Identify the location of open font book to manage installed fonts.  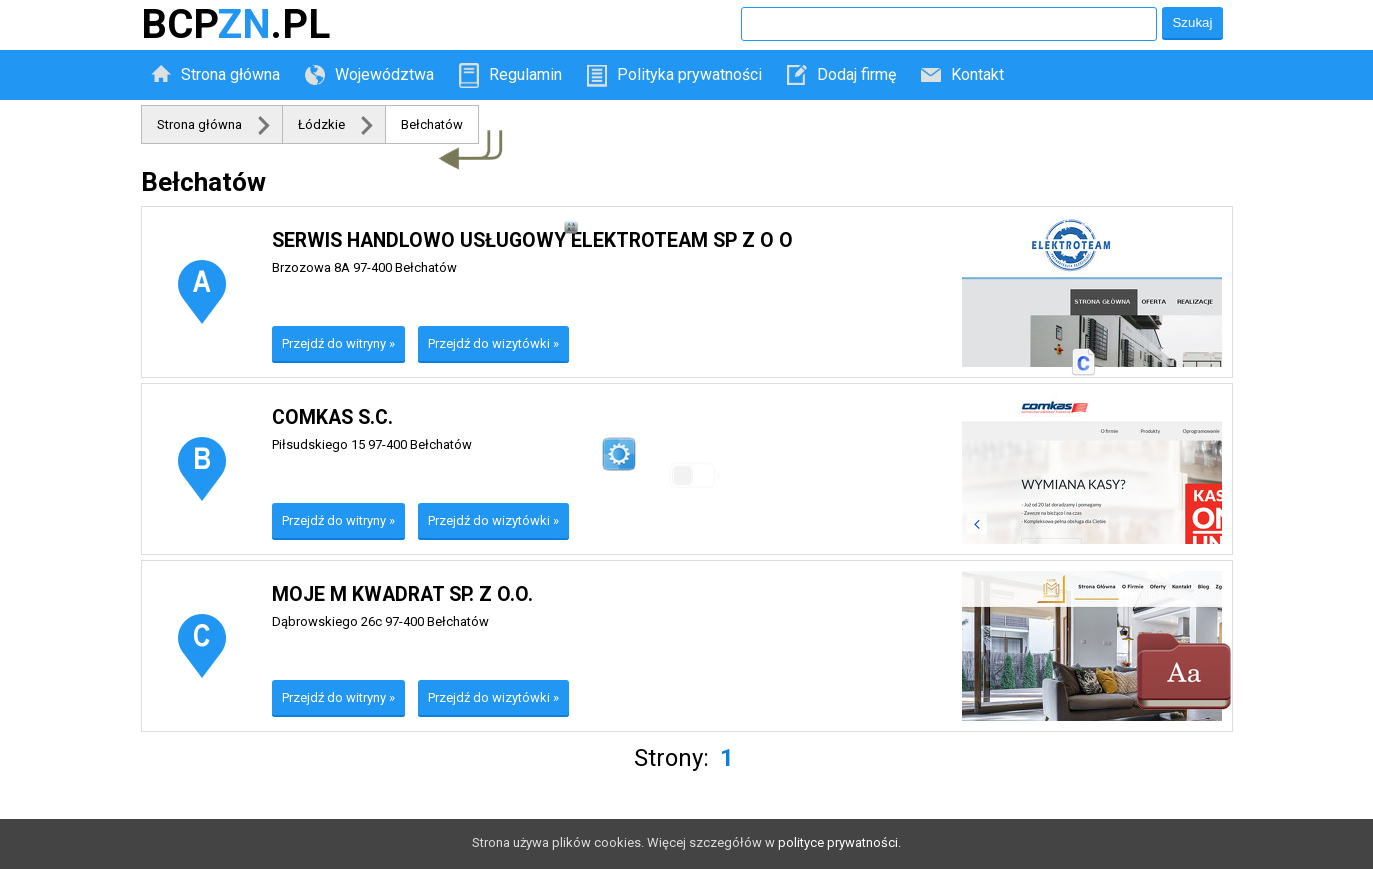
(571, 227).